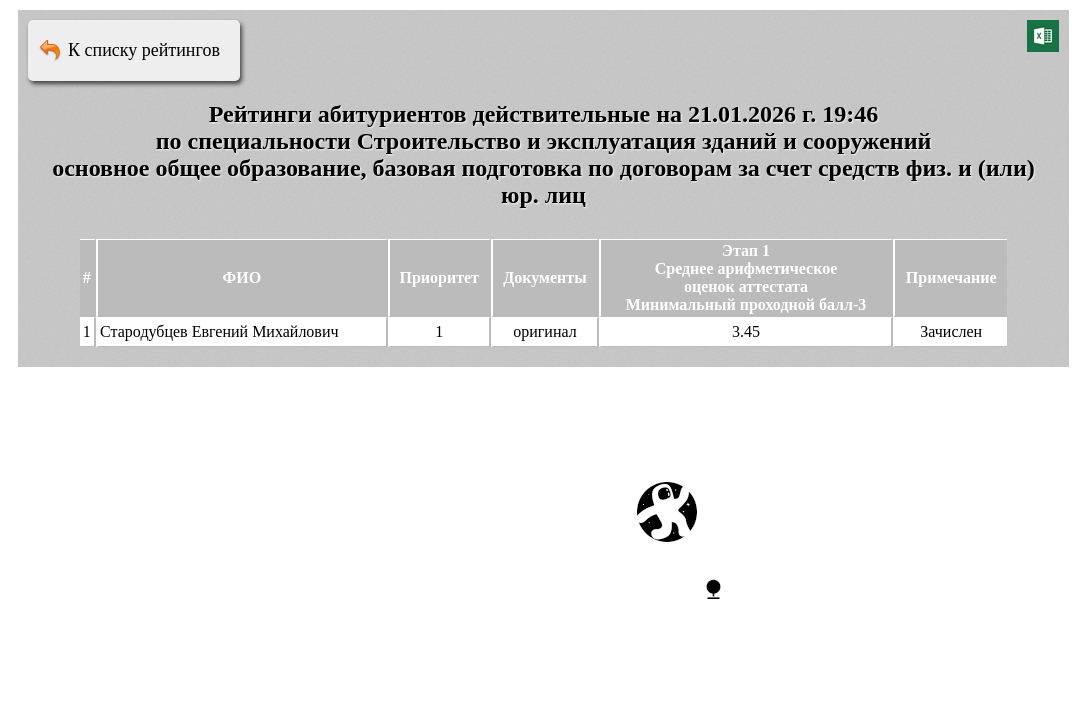 The height and width of the screenshot is (720, 1087). What do you see at coordinates (667, 512) in the screenshot?
I see `open the odysee app` at bounding box center [667, 512].